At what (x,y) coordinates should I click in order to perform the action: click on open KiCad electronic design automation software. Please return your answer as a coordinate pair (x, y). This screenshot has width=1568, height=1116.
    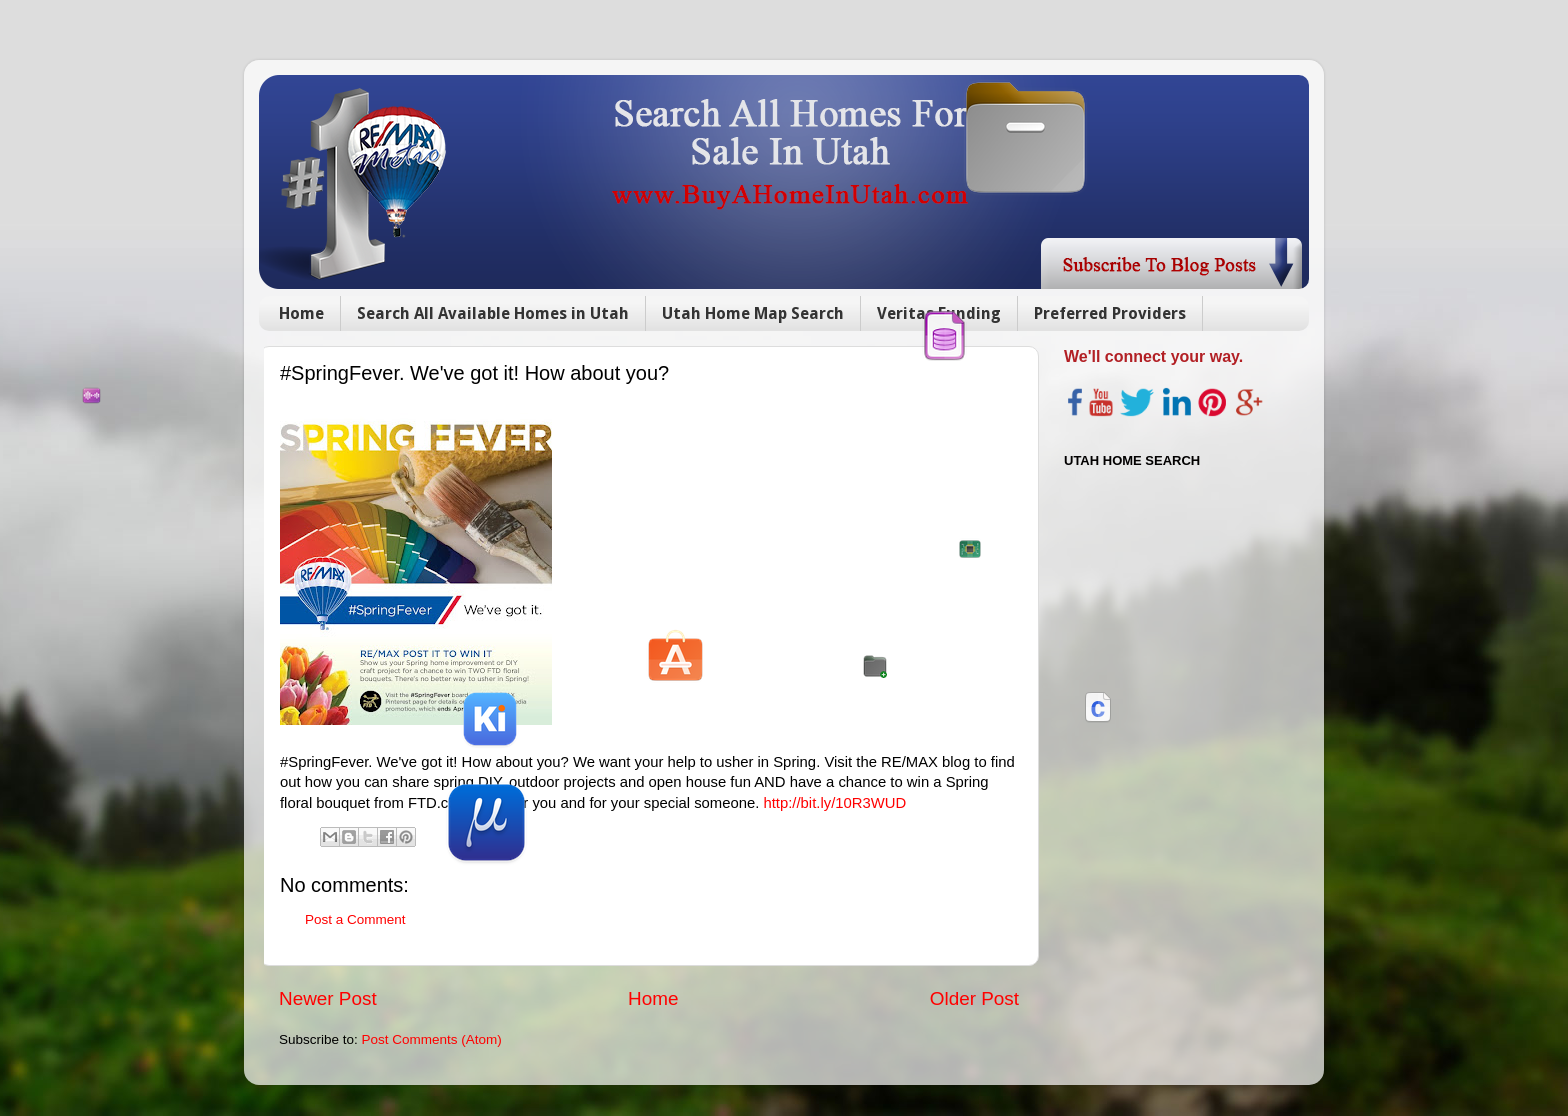
    Looking at the image, I should click on (490, 719).